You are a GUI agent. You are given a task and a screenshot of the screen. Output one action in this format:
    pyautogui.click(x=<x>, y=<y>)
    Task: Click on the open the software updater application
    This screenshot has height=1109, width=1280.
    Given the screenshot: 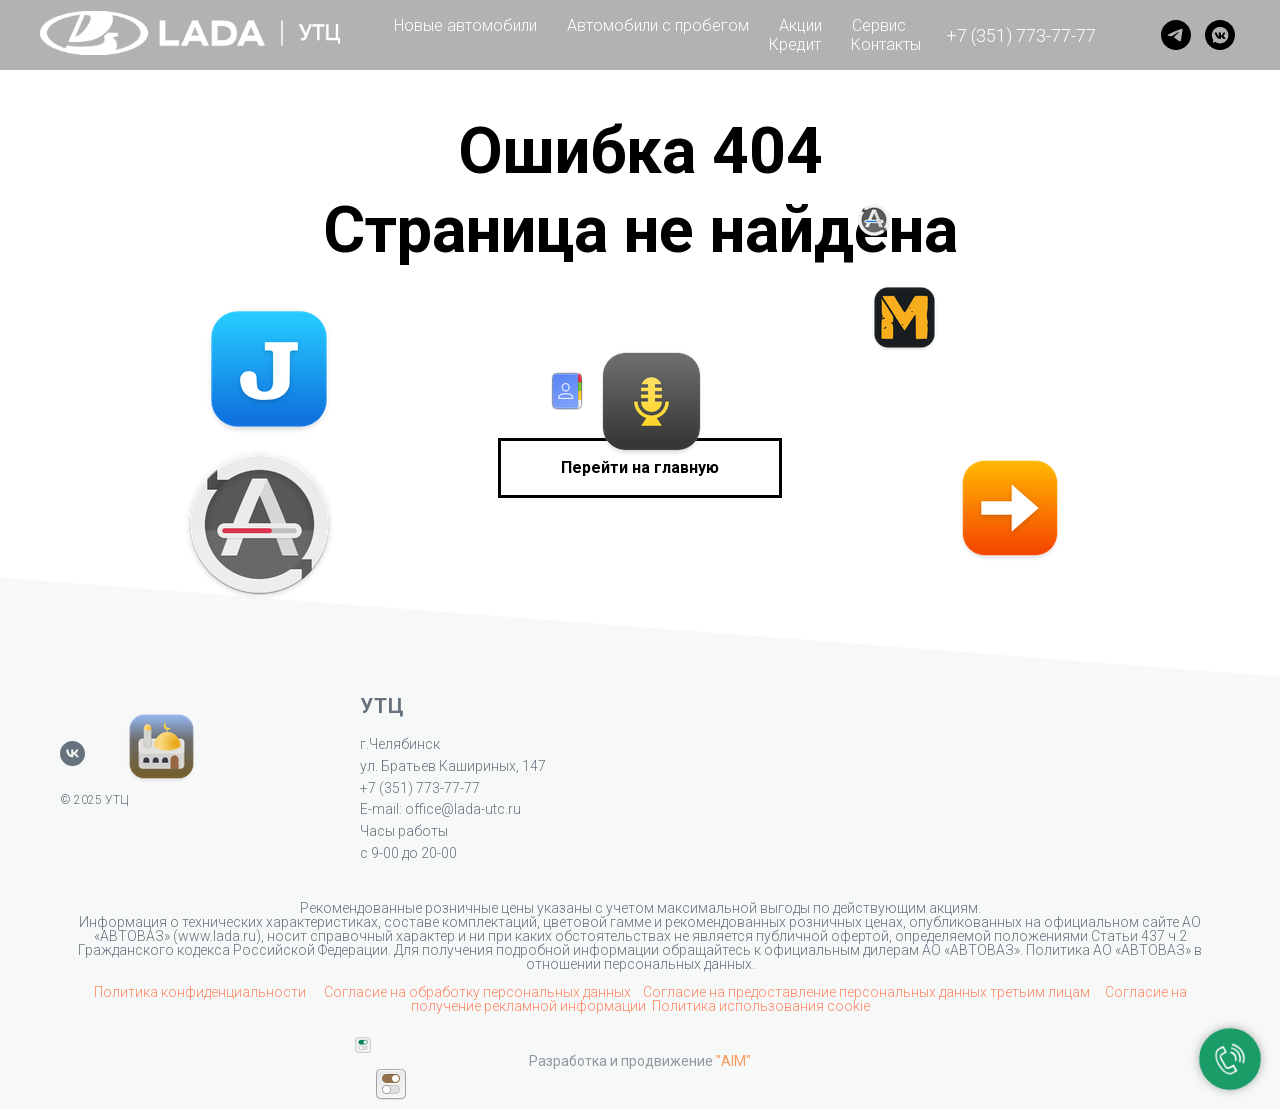 What is the action you would take?
    pyautogui.click(x=874, y=220)
    